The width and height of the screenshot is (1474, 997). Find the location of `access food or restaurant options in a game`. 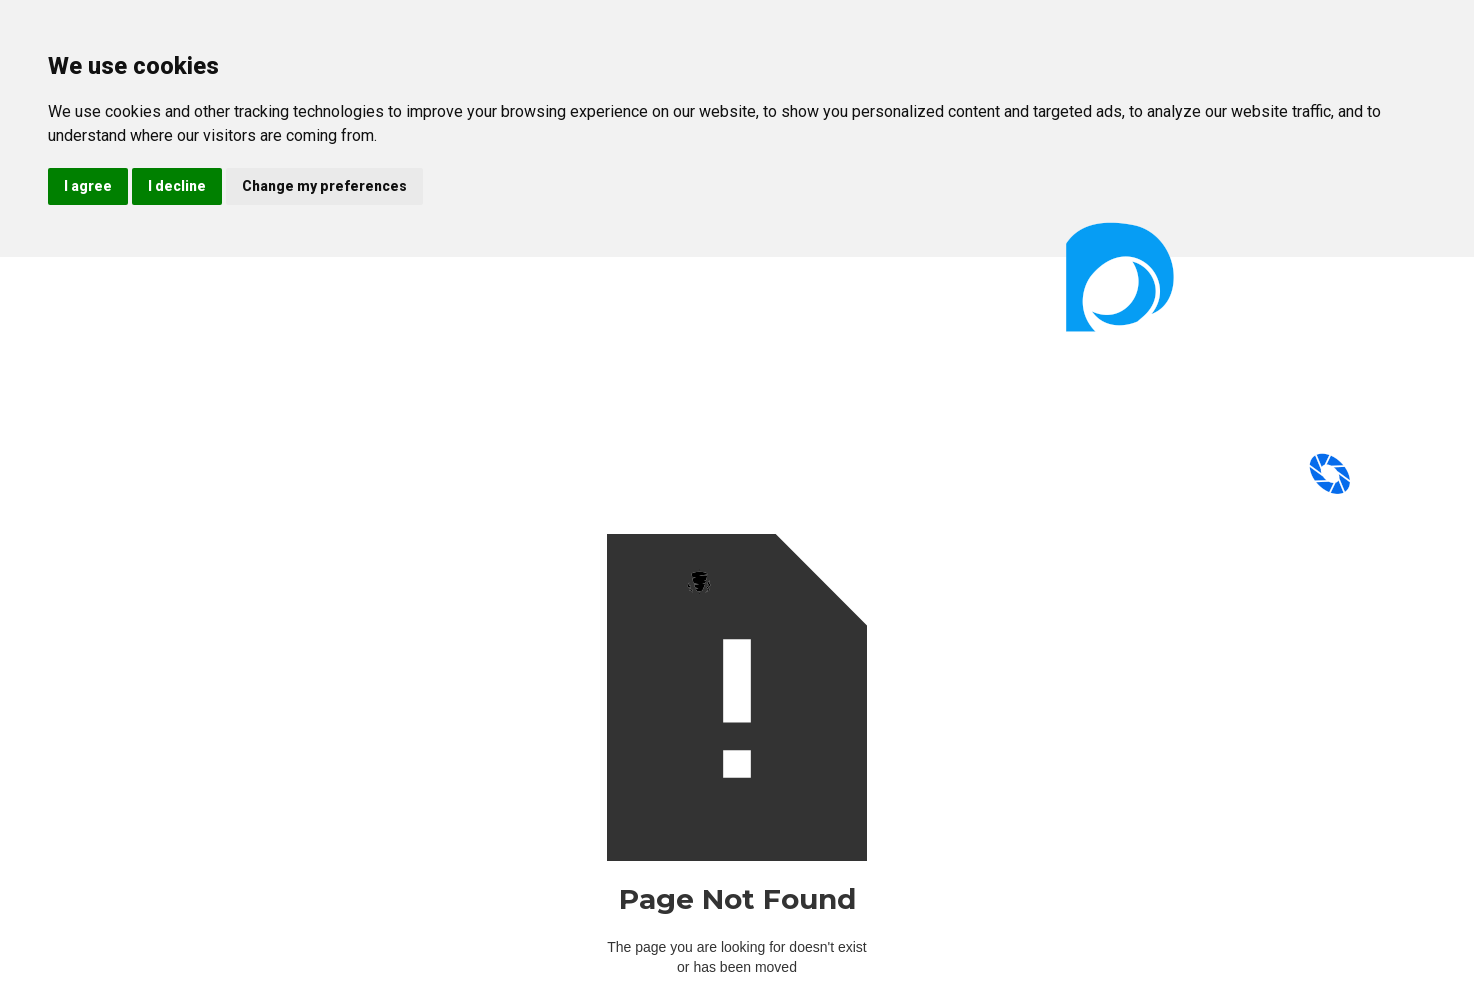

access food or restaurant options in a game is located at coordinates (699, 581).